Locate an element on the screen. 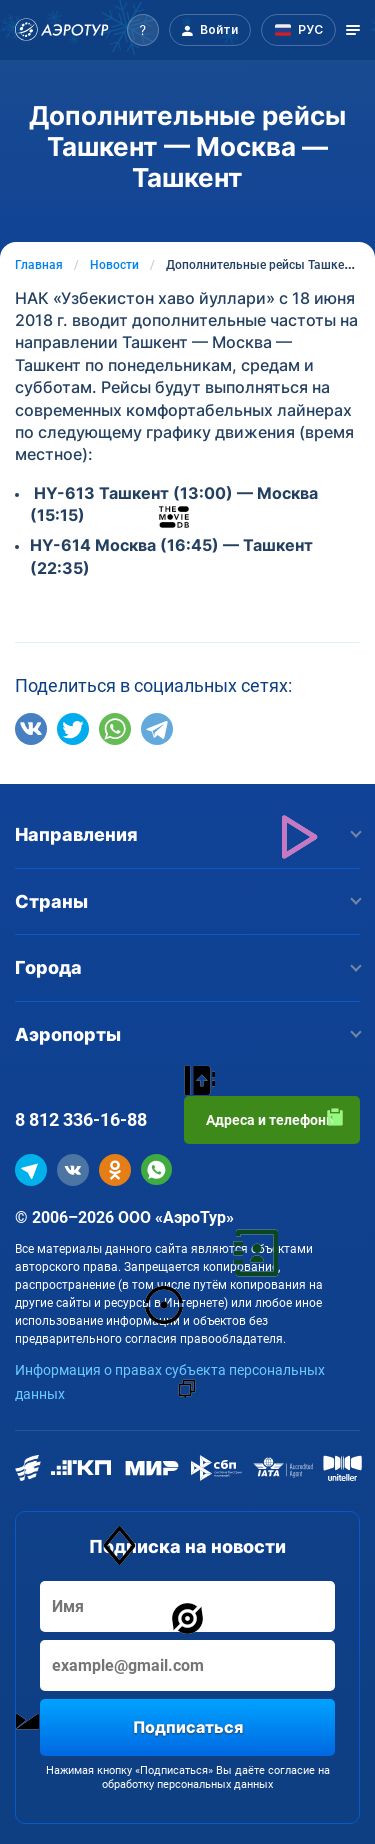 The width and height of the screenshot is (375, 1844). launch honor of kings game is located at coordinates (187, 1618).